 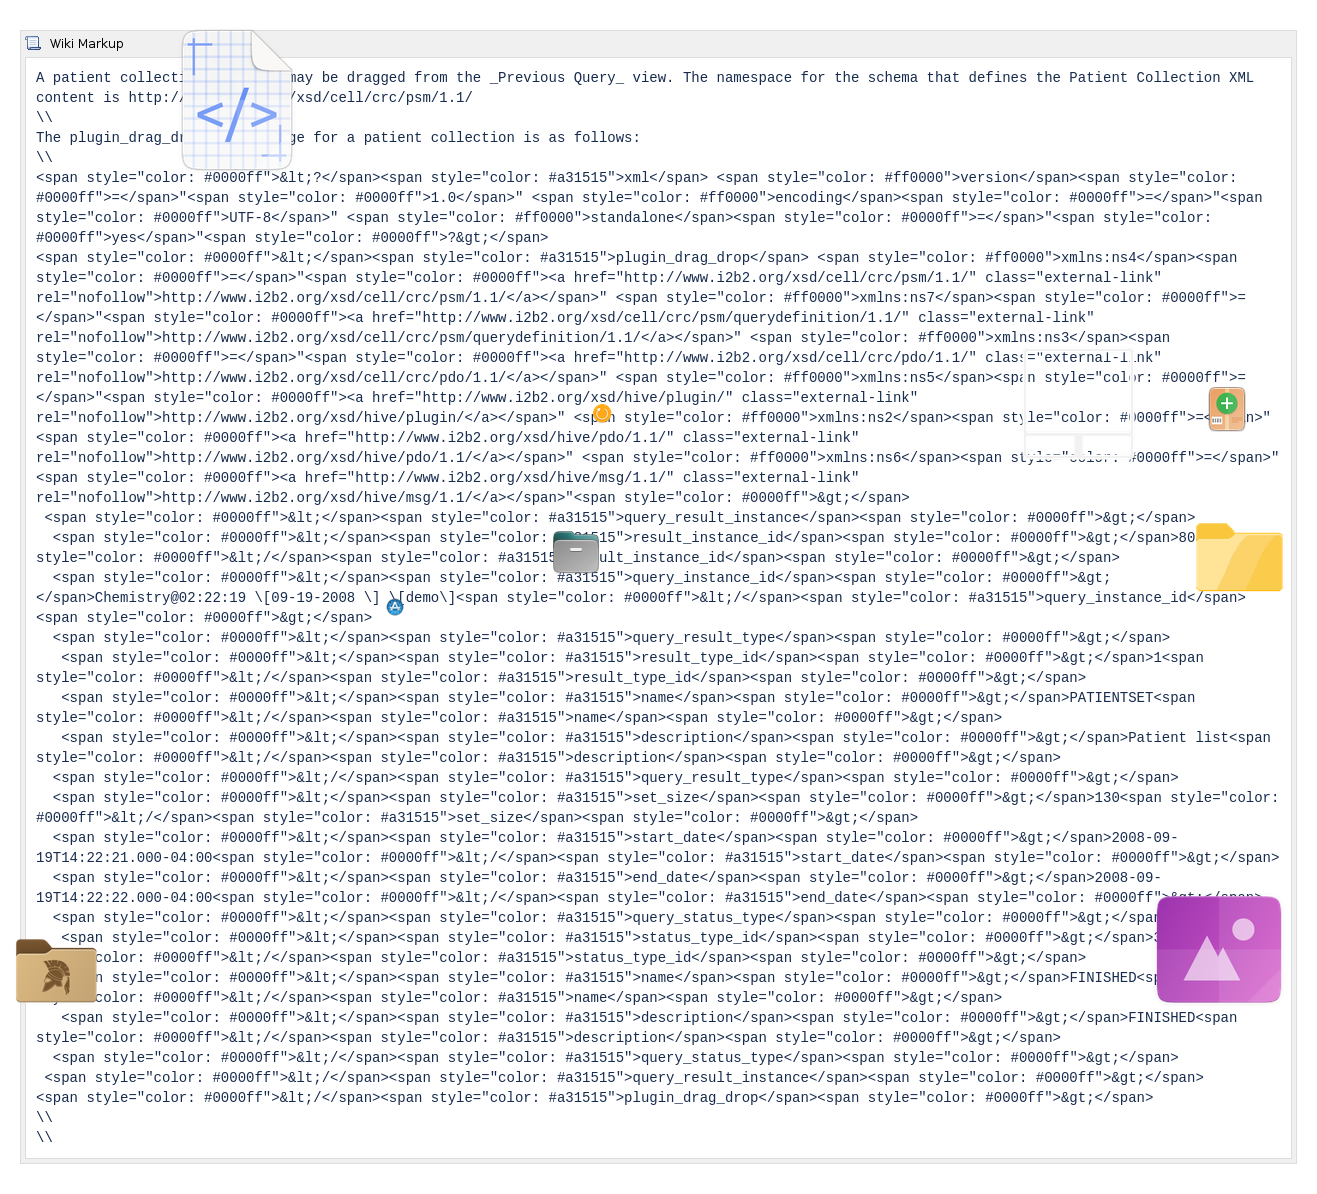 What do you see at coordinates (1219, 945) in the screenshot?
I see `open an image file` at bounding box center [1219, 945].